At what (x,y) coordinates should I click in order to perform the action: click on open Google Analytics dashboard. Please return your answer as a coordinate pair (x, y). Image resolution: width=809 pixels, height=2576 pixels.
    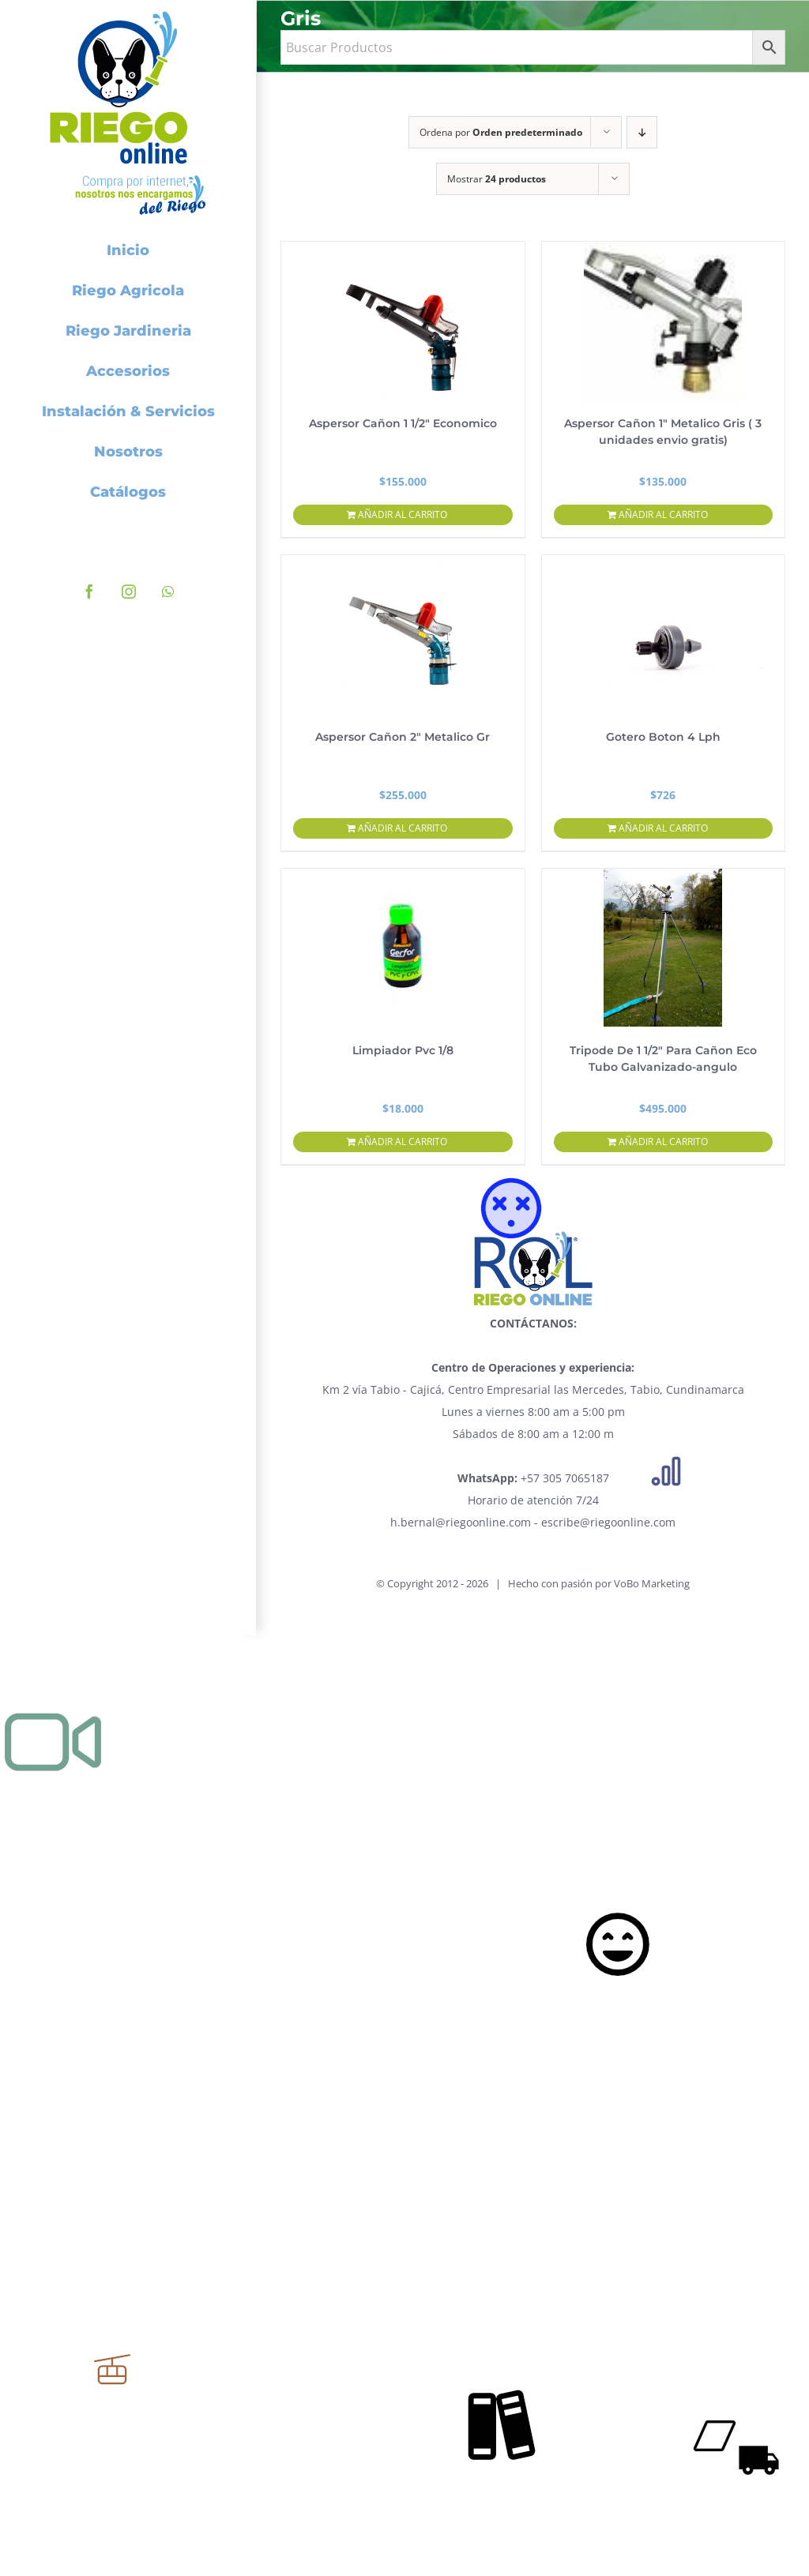
    Looking at the image, I should click on (666, 1471).